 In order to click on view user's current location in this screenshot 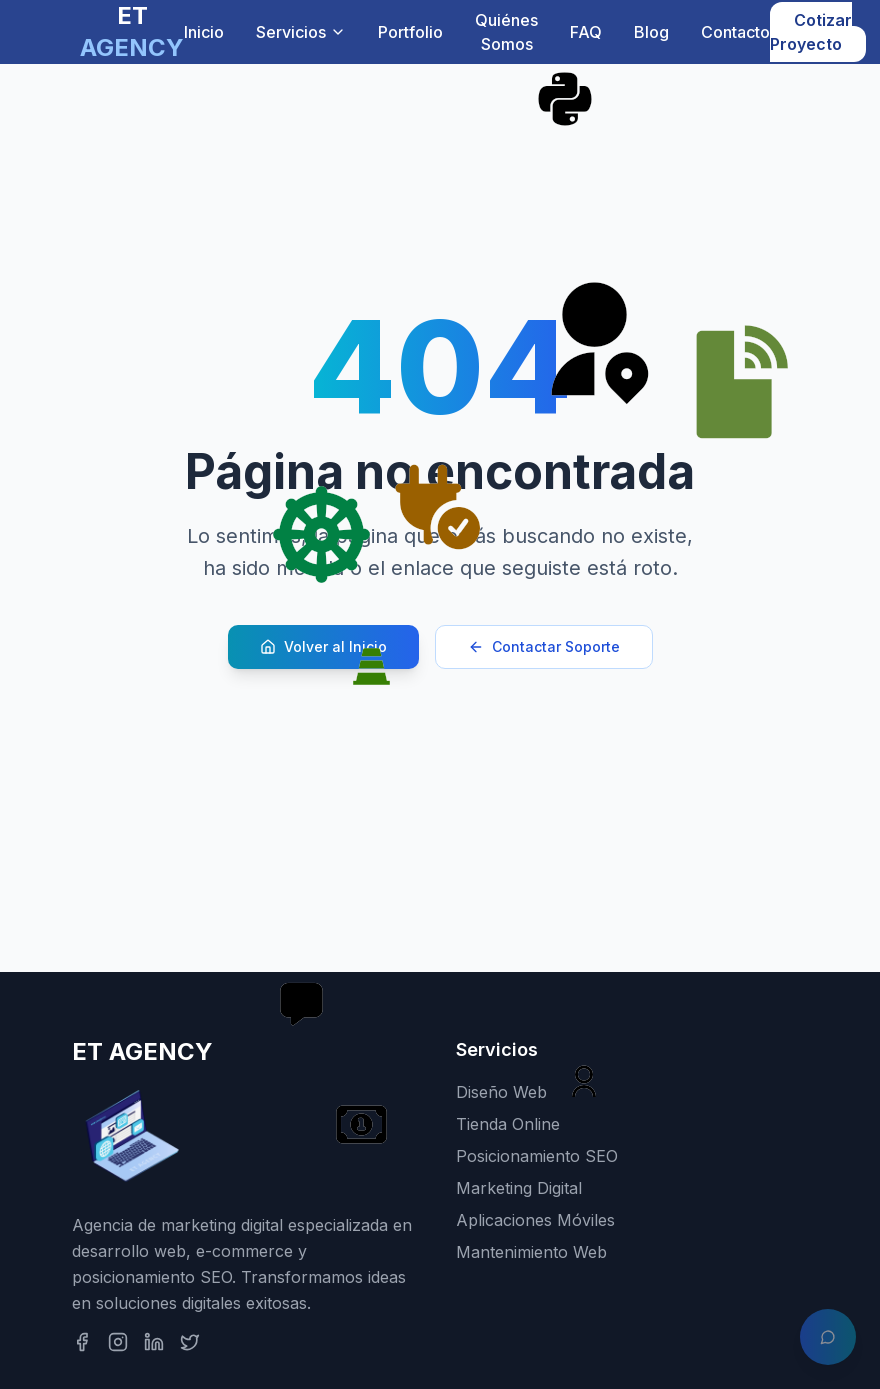, I will do `click(594, 341)`.